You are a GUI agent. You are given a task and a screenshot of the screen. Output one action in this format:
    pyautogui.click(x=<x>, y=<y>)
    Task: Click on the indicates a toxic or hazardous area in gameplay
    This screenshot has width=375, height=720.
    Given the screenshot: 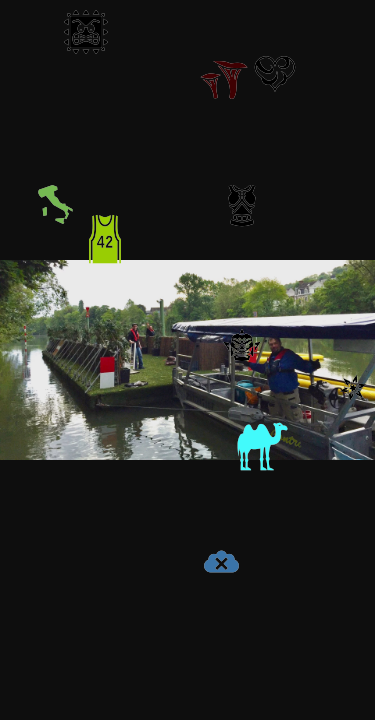 What is the action you would take?
    pyautogui.click(x=221, y=561)
    